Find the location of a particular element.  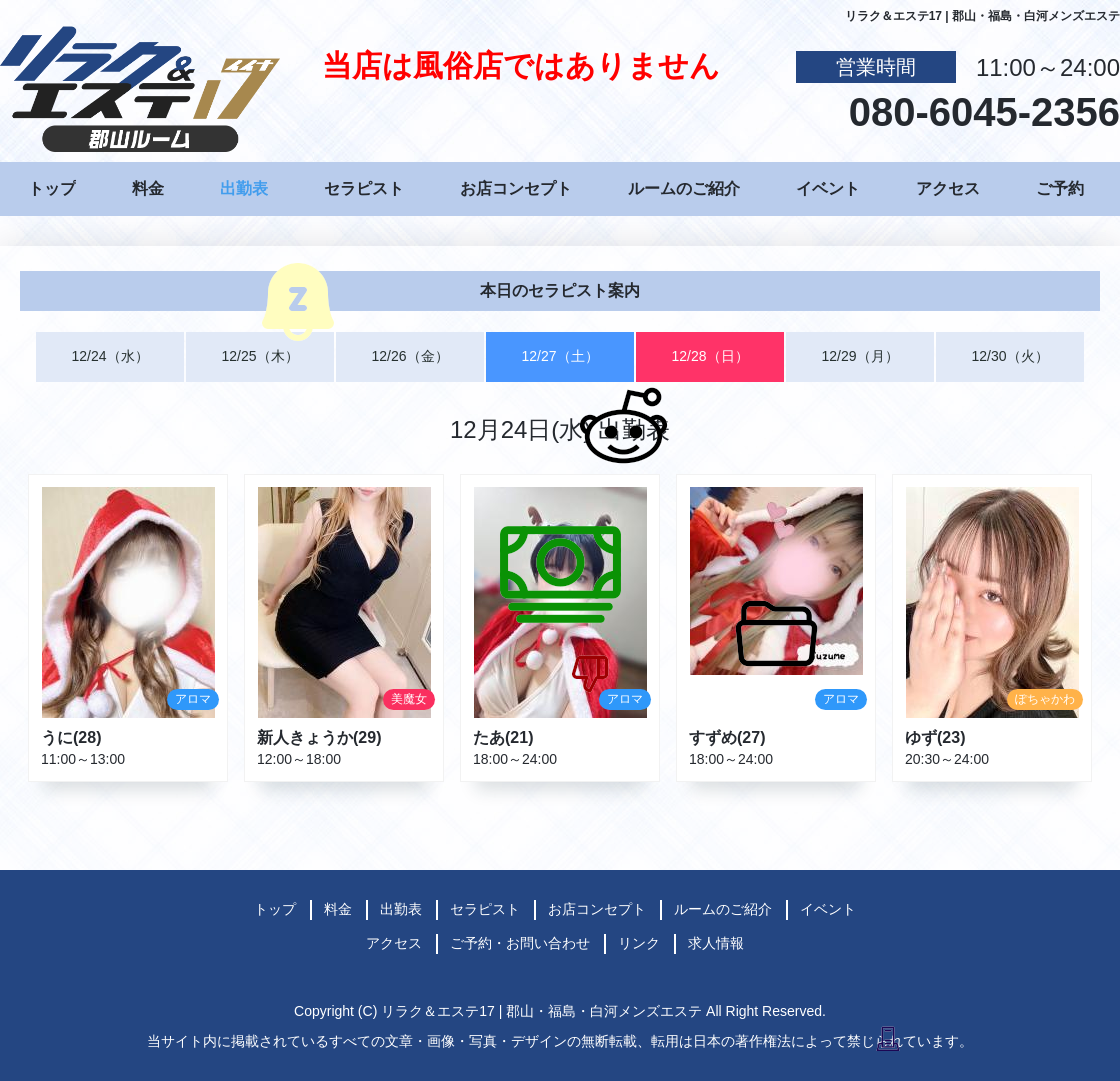

open Reddit app is located at coordinates (623, 425).